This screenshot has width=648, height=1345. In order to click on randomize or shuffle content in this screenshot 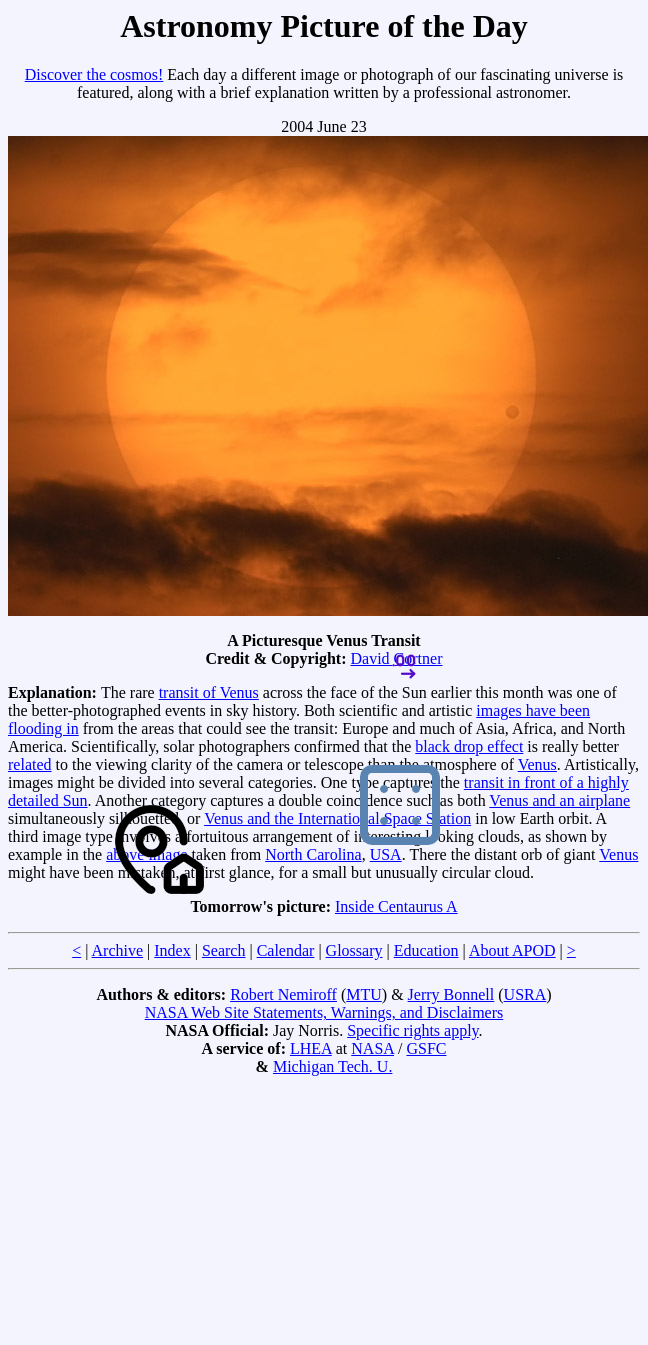, I will do `click(400, 805)`.